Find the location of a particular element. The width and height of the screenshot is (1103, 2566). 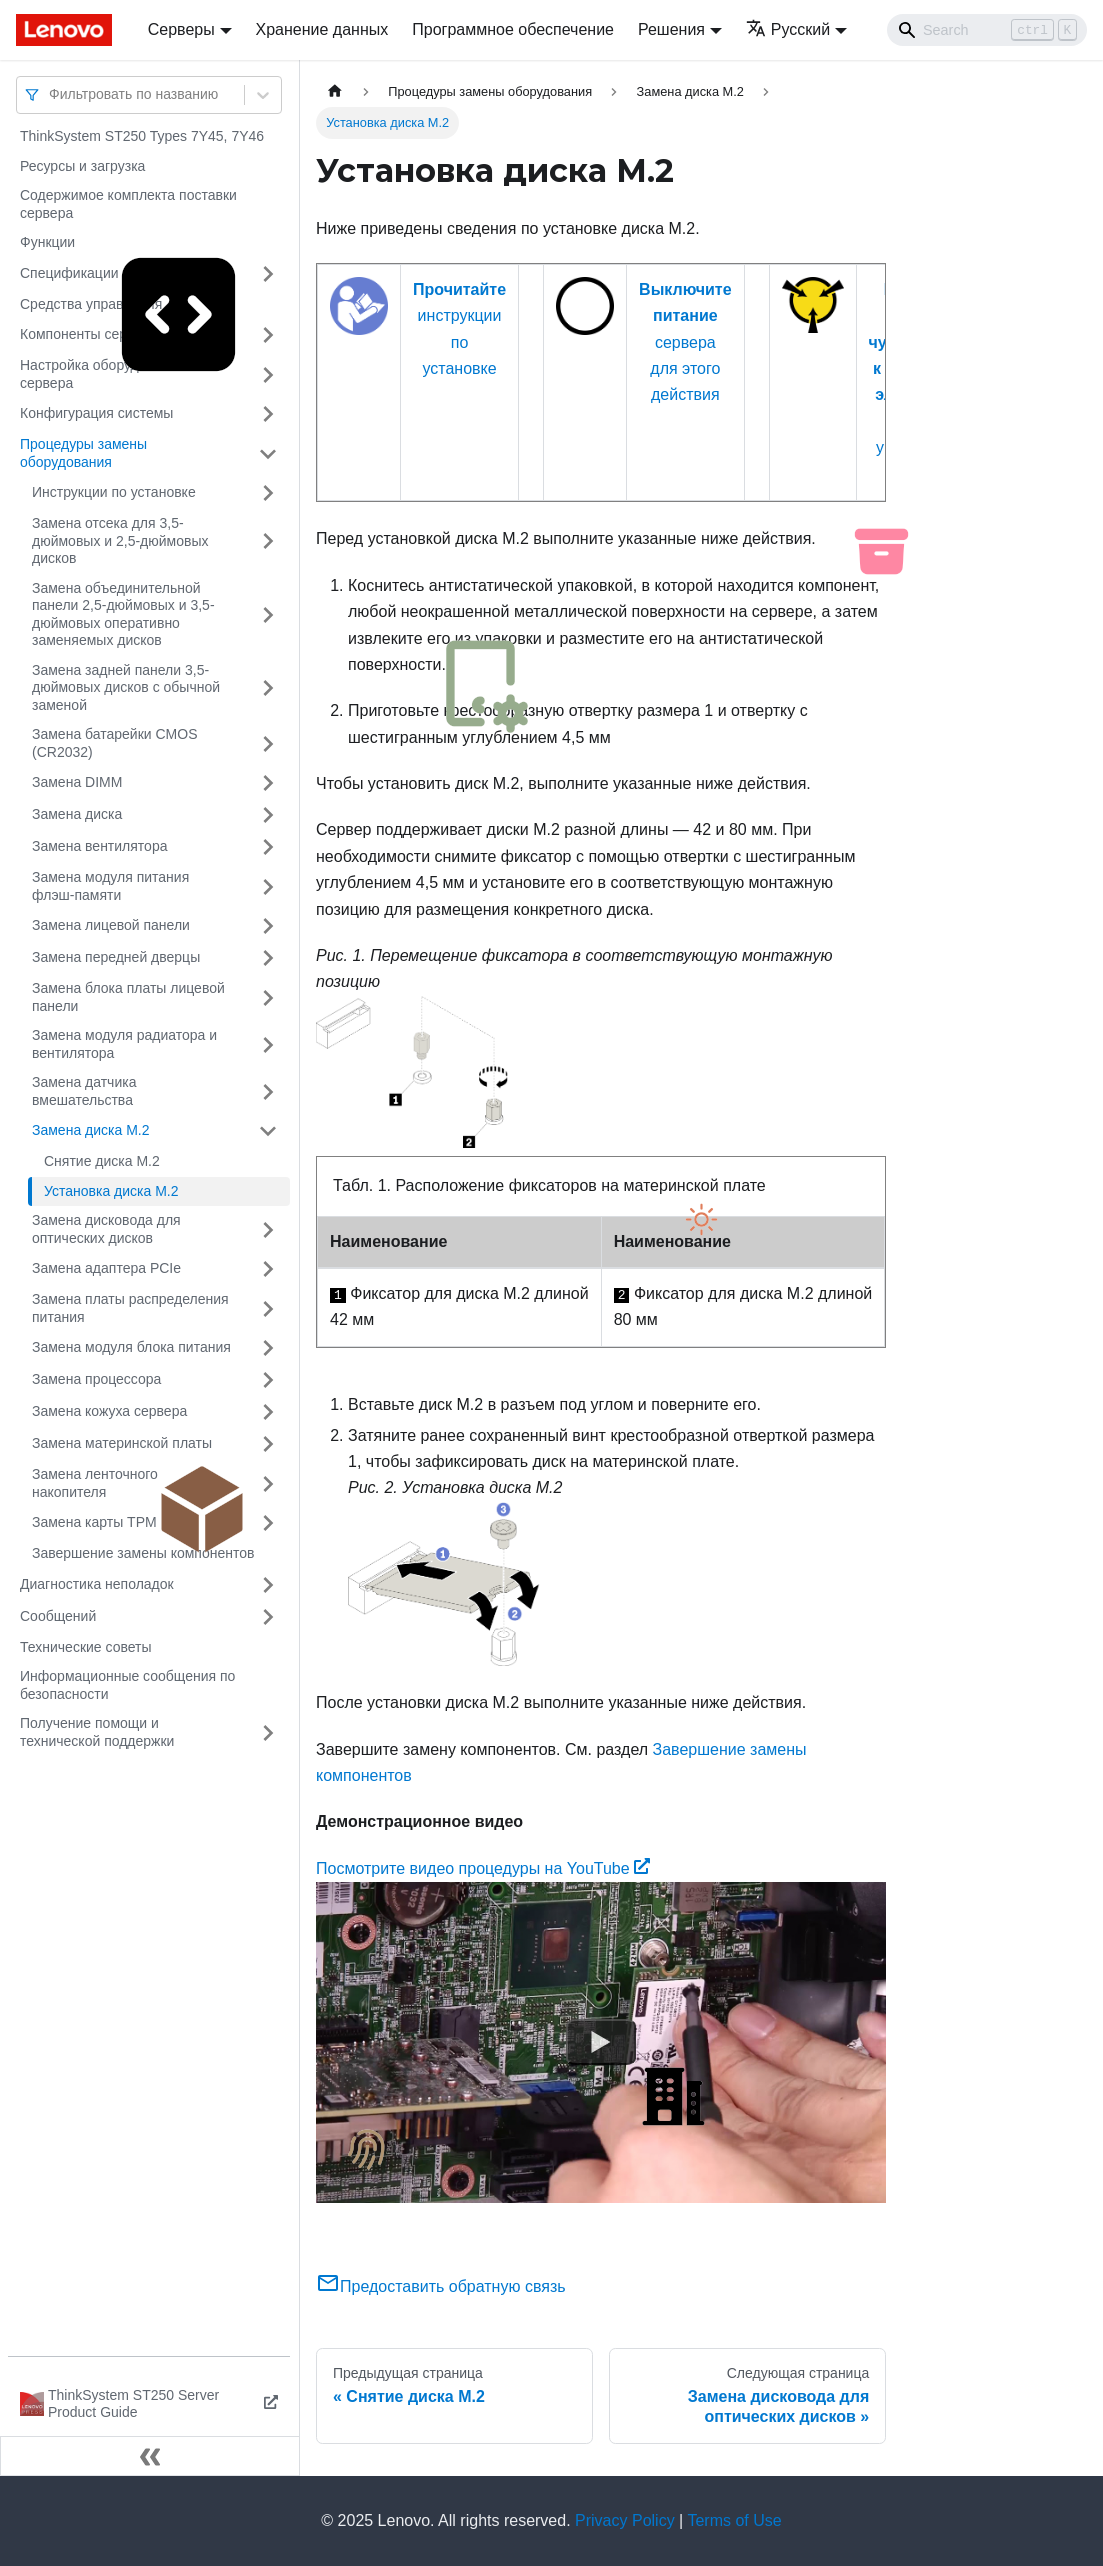

view office or workplace location is located at coordinates (673, 2096).